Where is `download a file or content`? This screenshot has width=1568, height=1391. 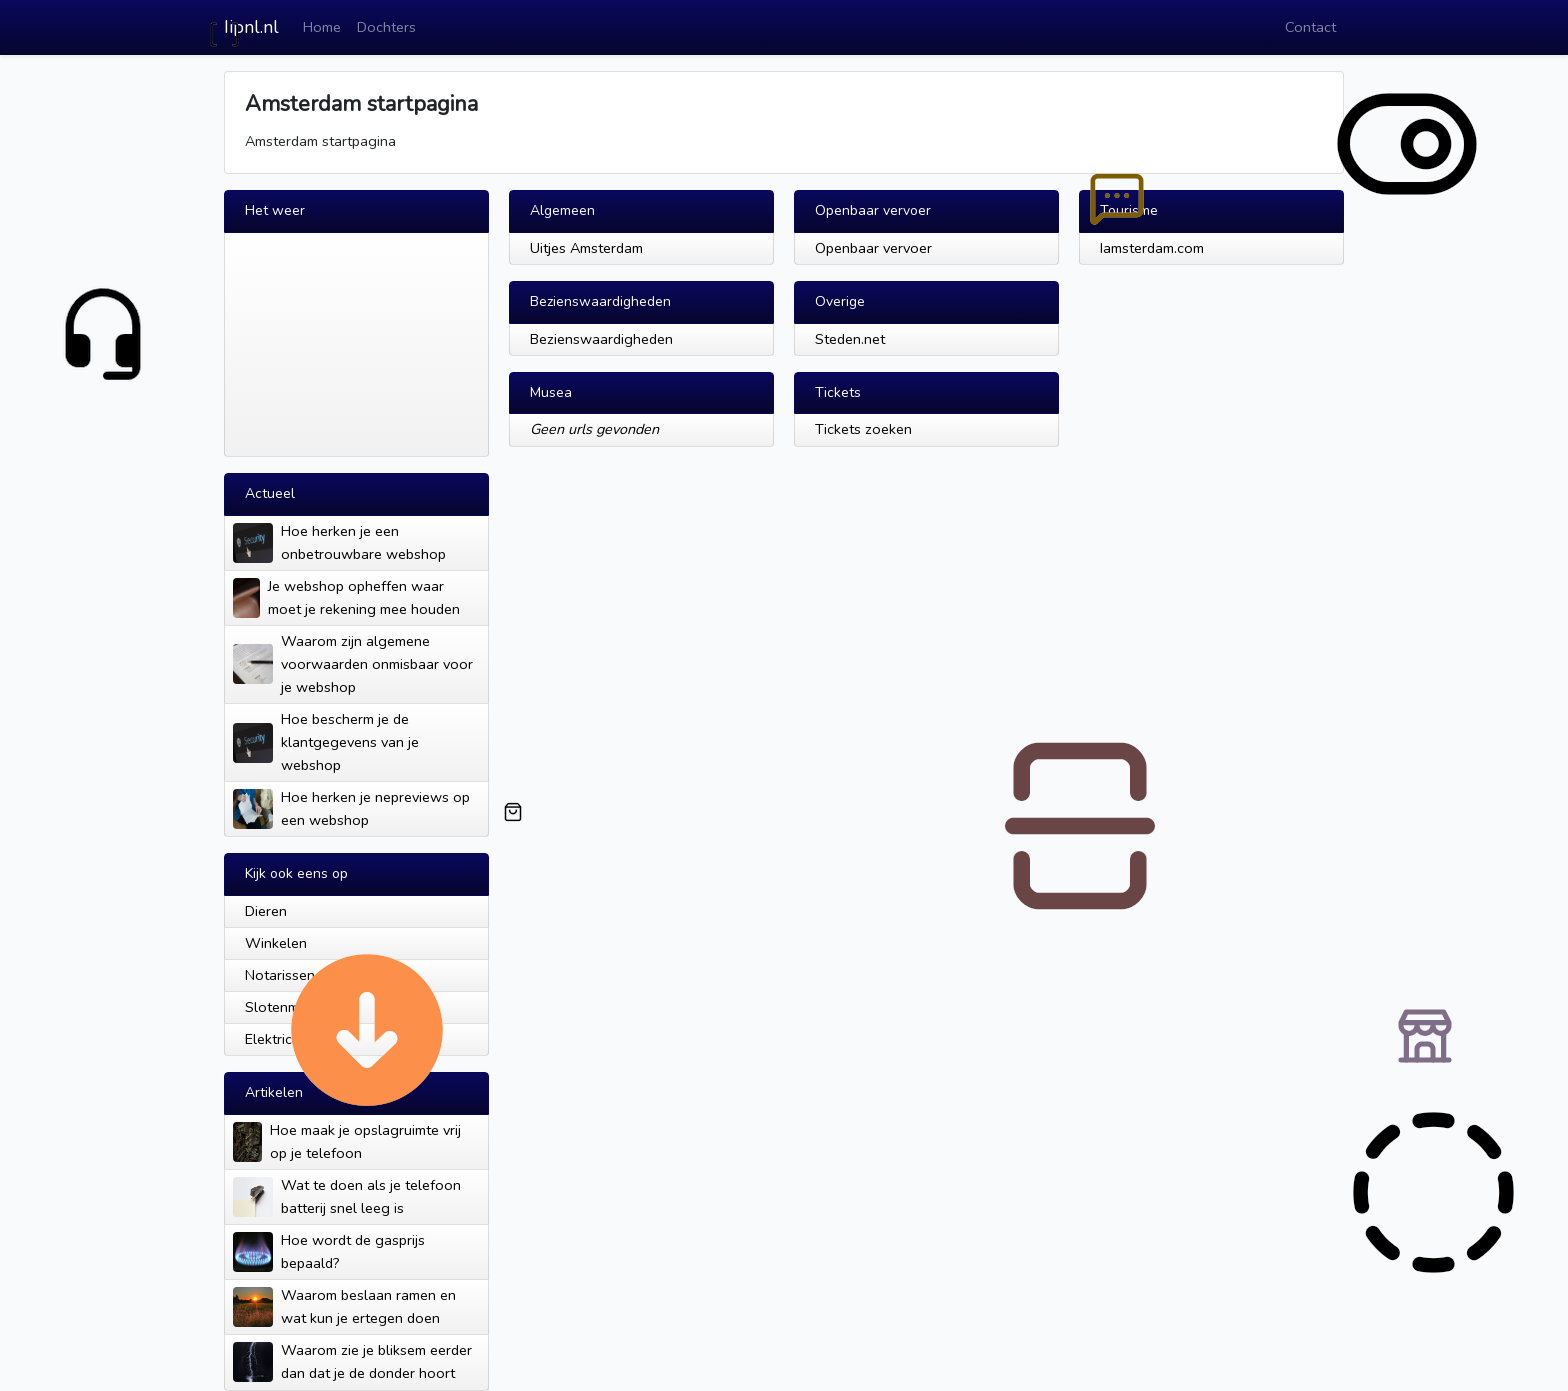 download a file or content is located at coordinates (367, 1030).